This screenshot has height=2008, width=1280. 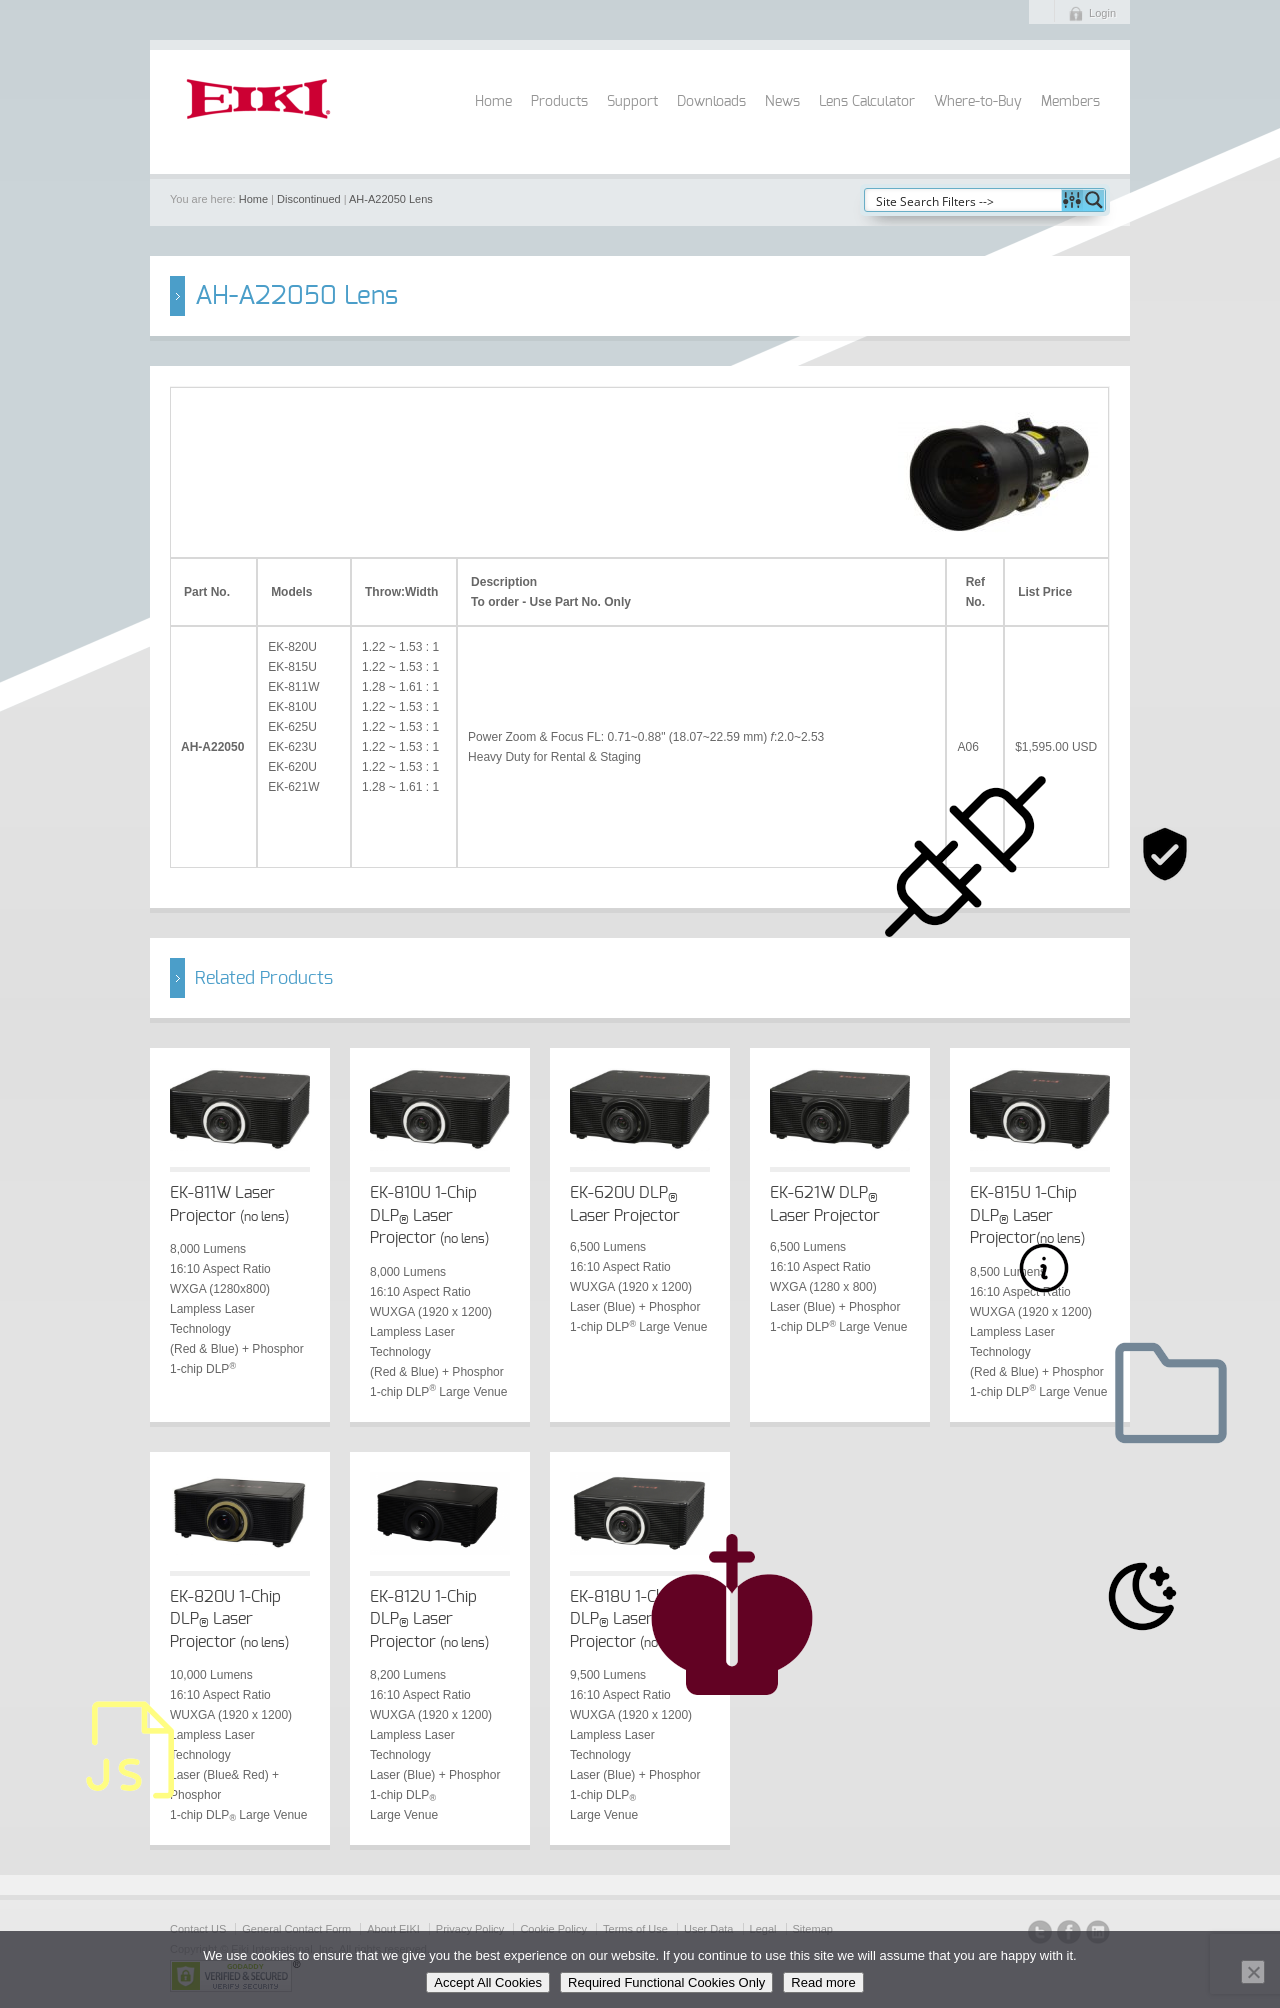 I want to click on indicates a verified or trusted user account, so click(x=1165, y=854).